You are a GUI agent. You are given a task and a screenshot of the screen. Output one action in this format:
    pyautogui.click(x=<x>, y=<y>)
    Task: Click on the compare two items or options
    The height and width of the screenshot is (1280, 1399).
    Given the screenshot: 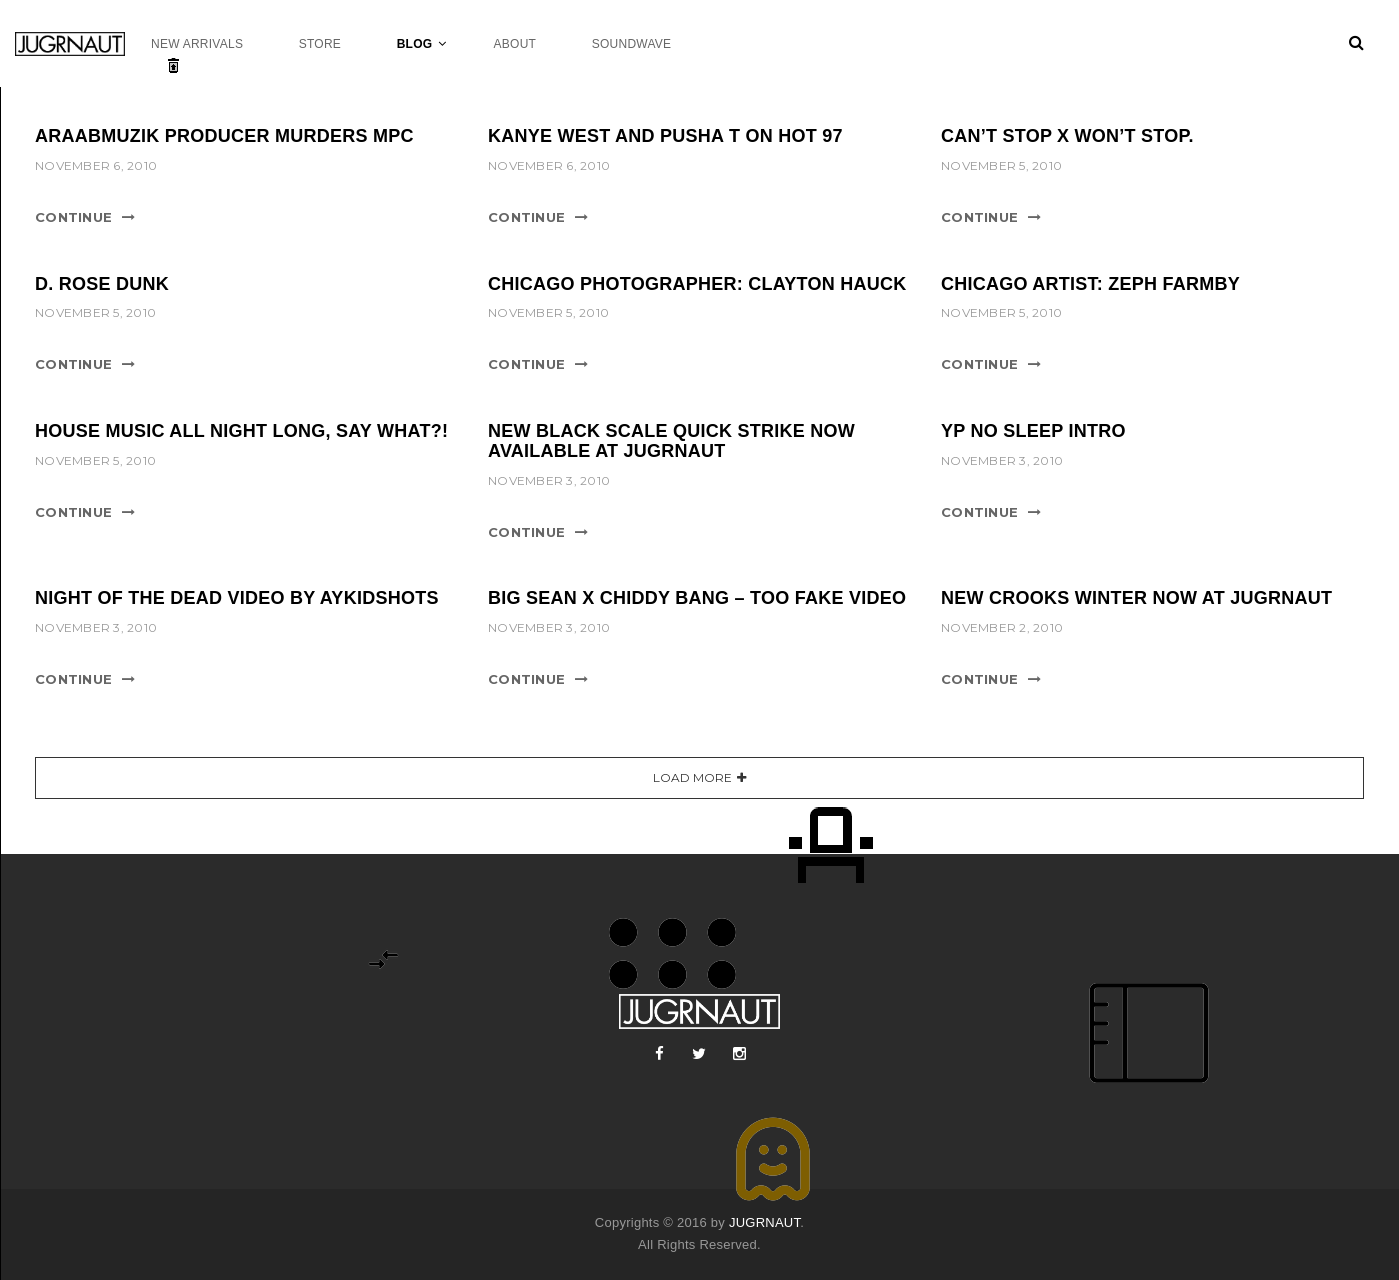 What is the action you would take?
    pyautogui.click(x=383, y=959)
    